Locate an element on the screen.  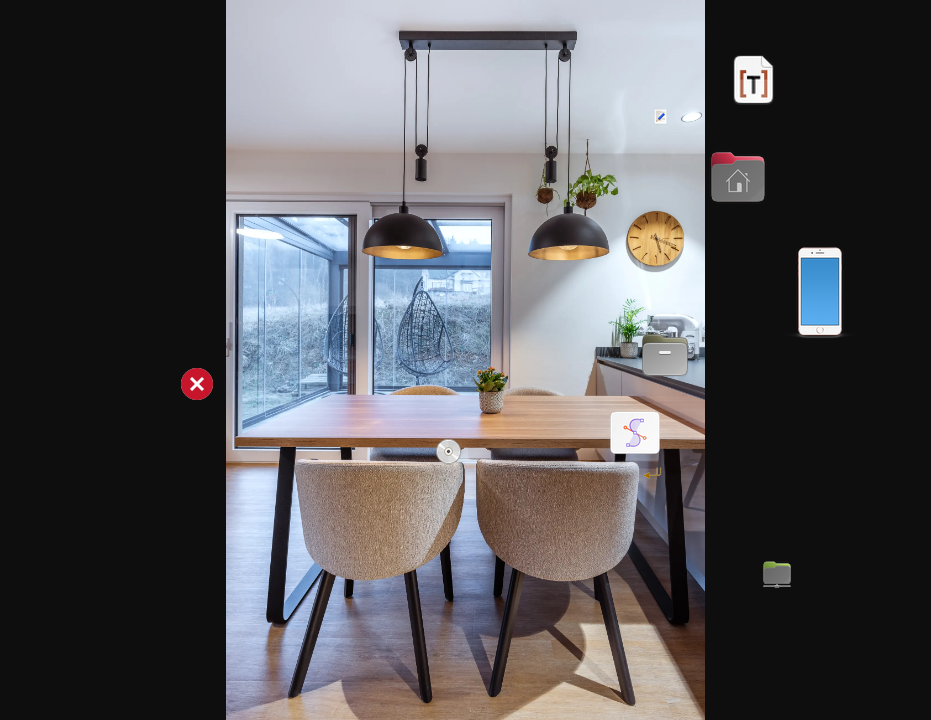
open text editor application is located at coordinates (660, 116).